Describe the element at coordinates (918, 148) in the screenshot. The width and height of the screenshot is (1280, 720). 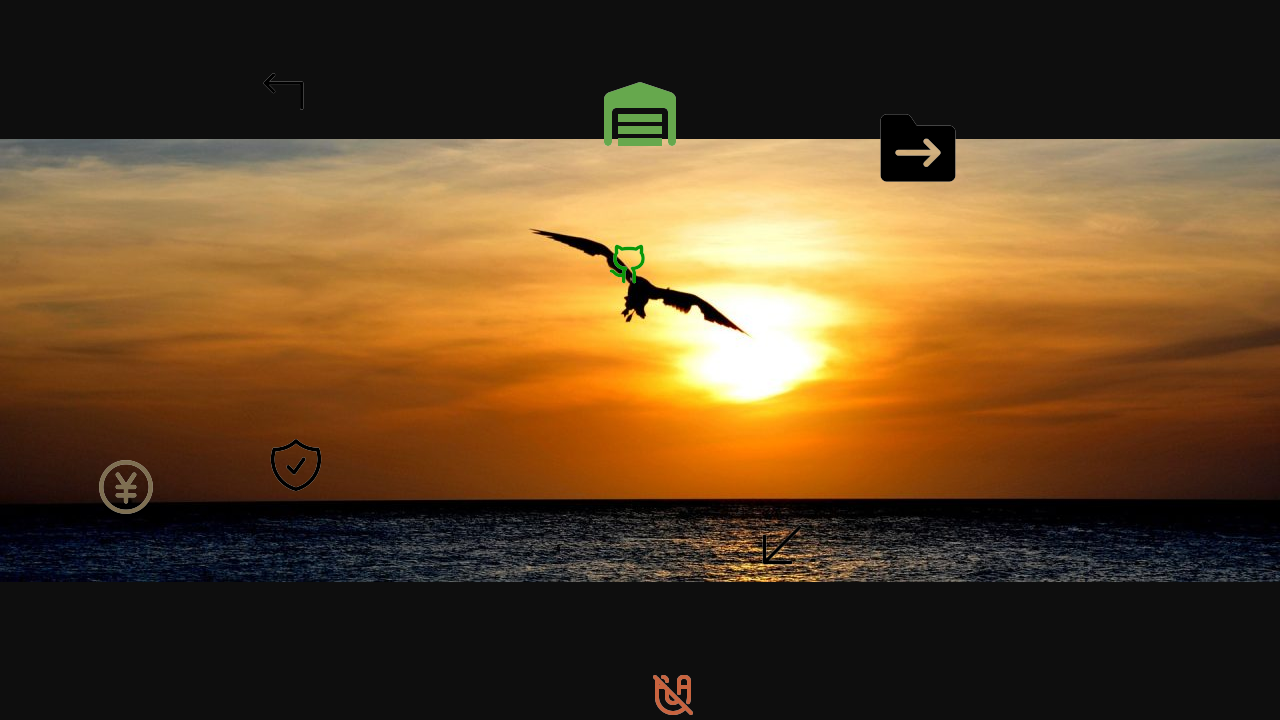
I see `access a linked submodule or external repository` at that location.